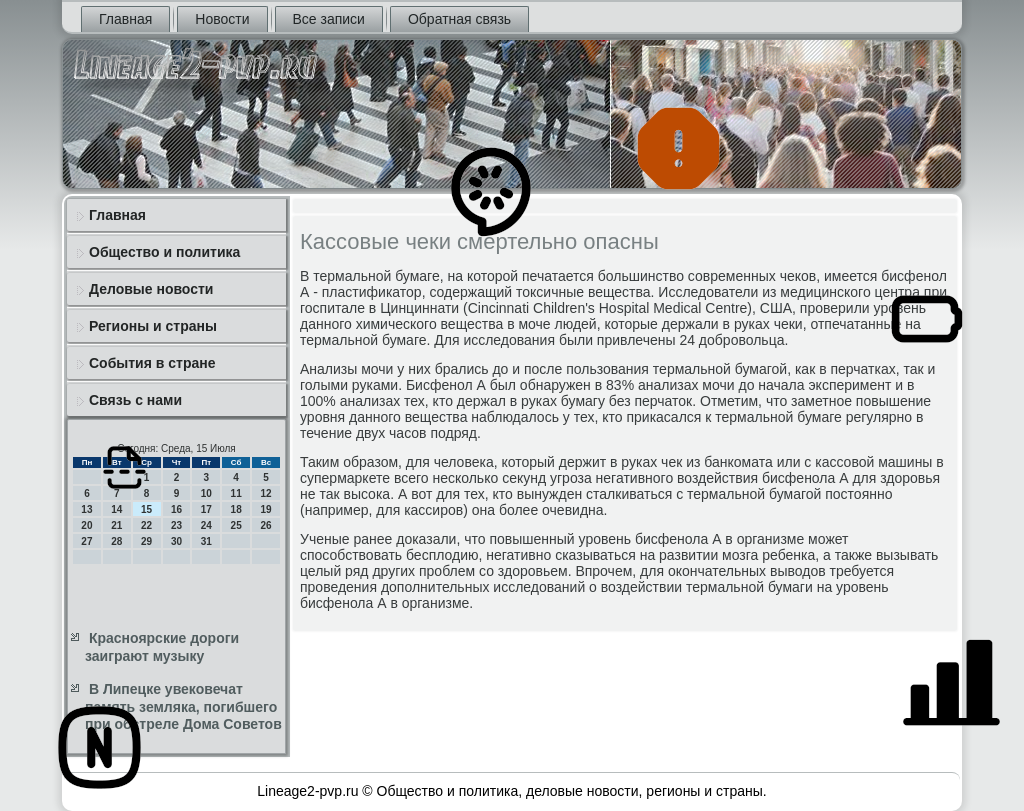 This screenshot has width=1024, height=811. Describe the element at coordinates (99, 747) in the screenshot. I see `indicates an item starting with the letter "n"` at that location.